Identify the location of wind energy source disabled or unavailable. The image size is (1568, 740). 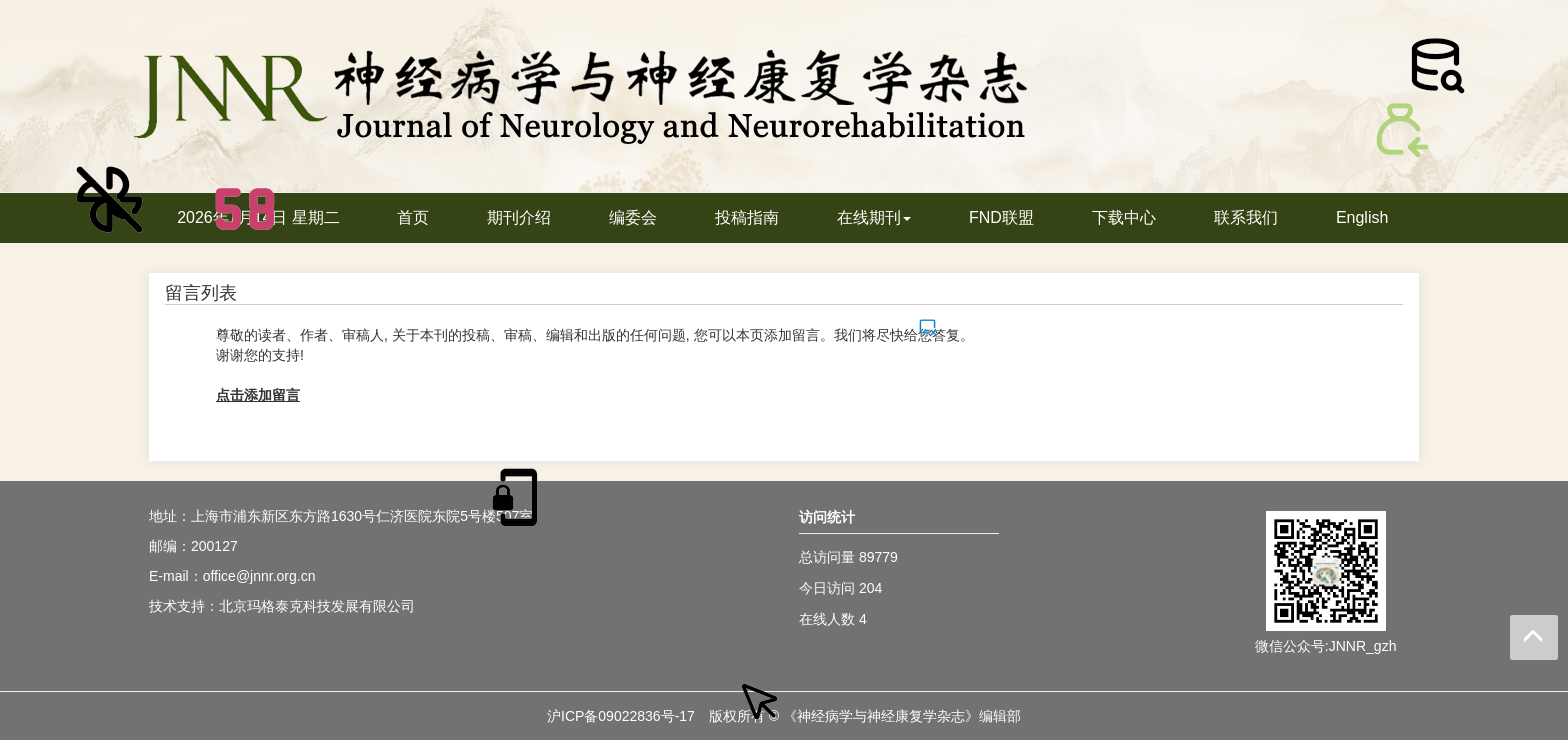
(109, 199).